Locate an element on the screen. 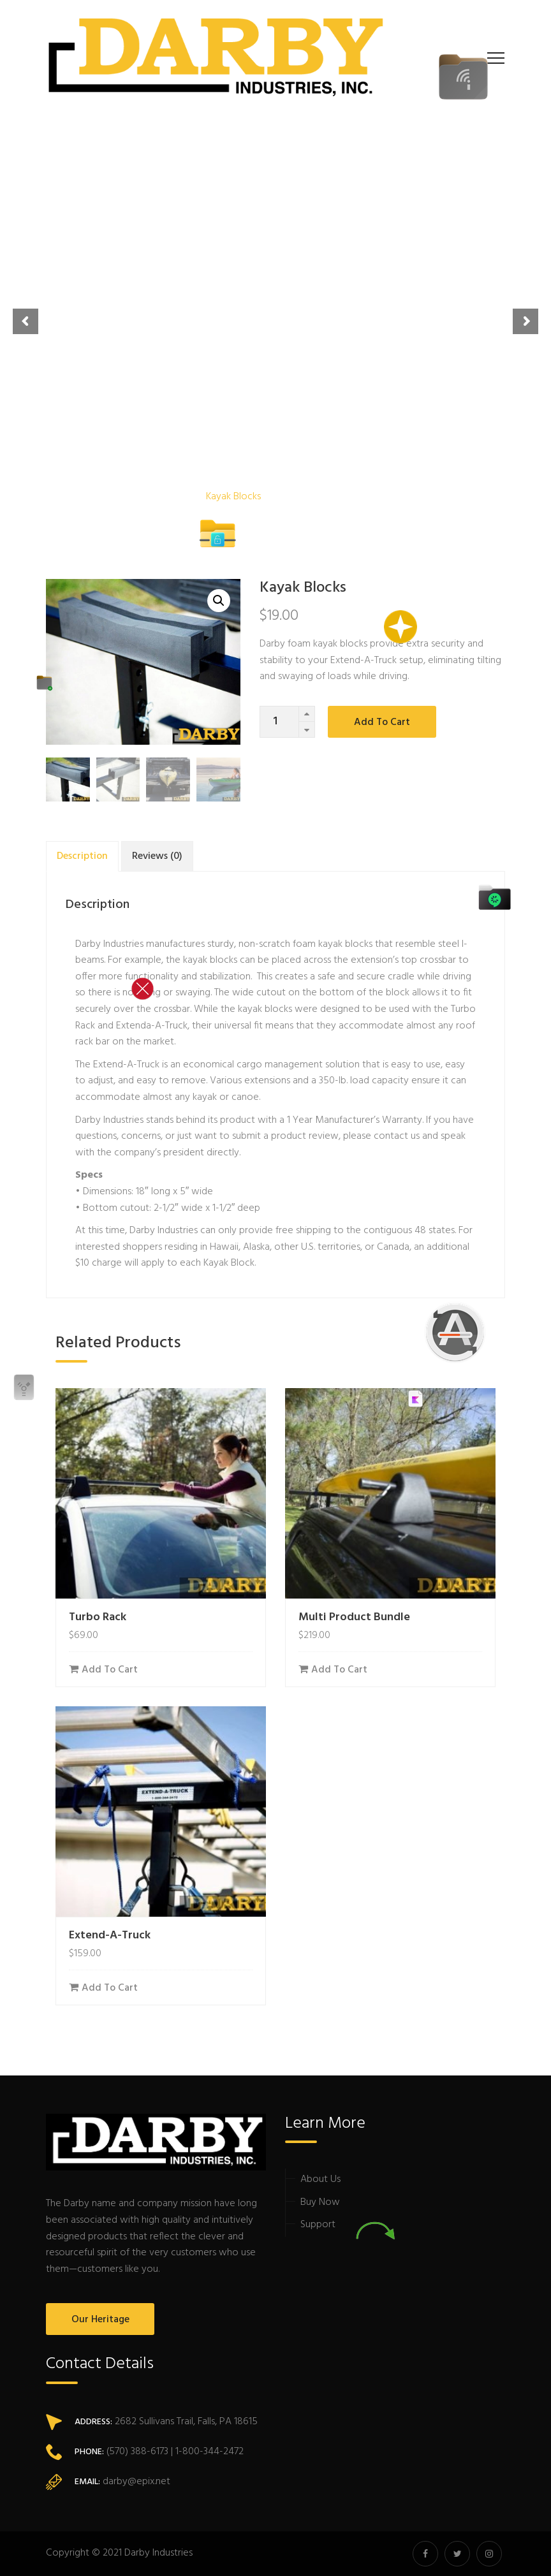 The width and height of the screenshot is (551, 2576). create a new folder is located at coordinates (44, 682).